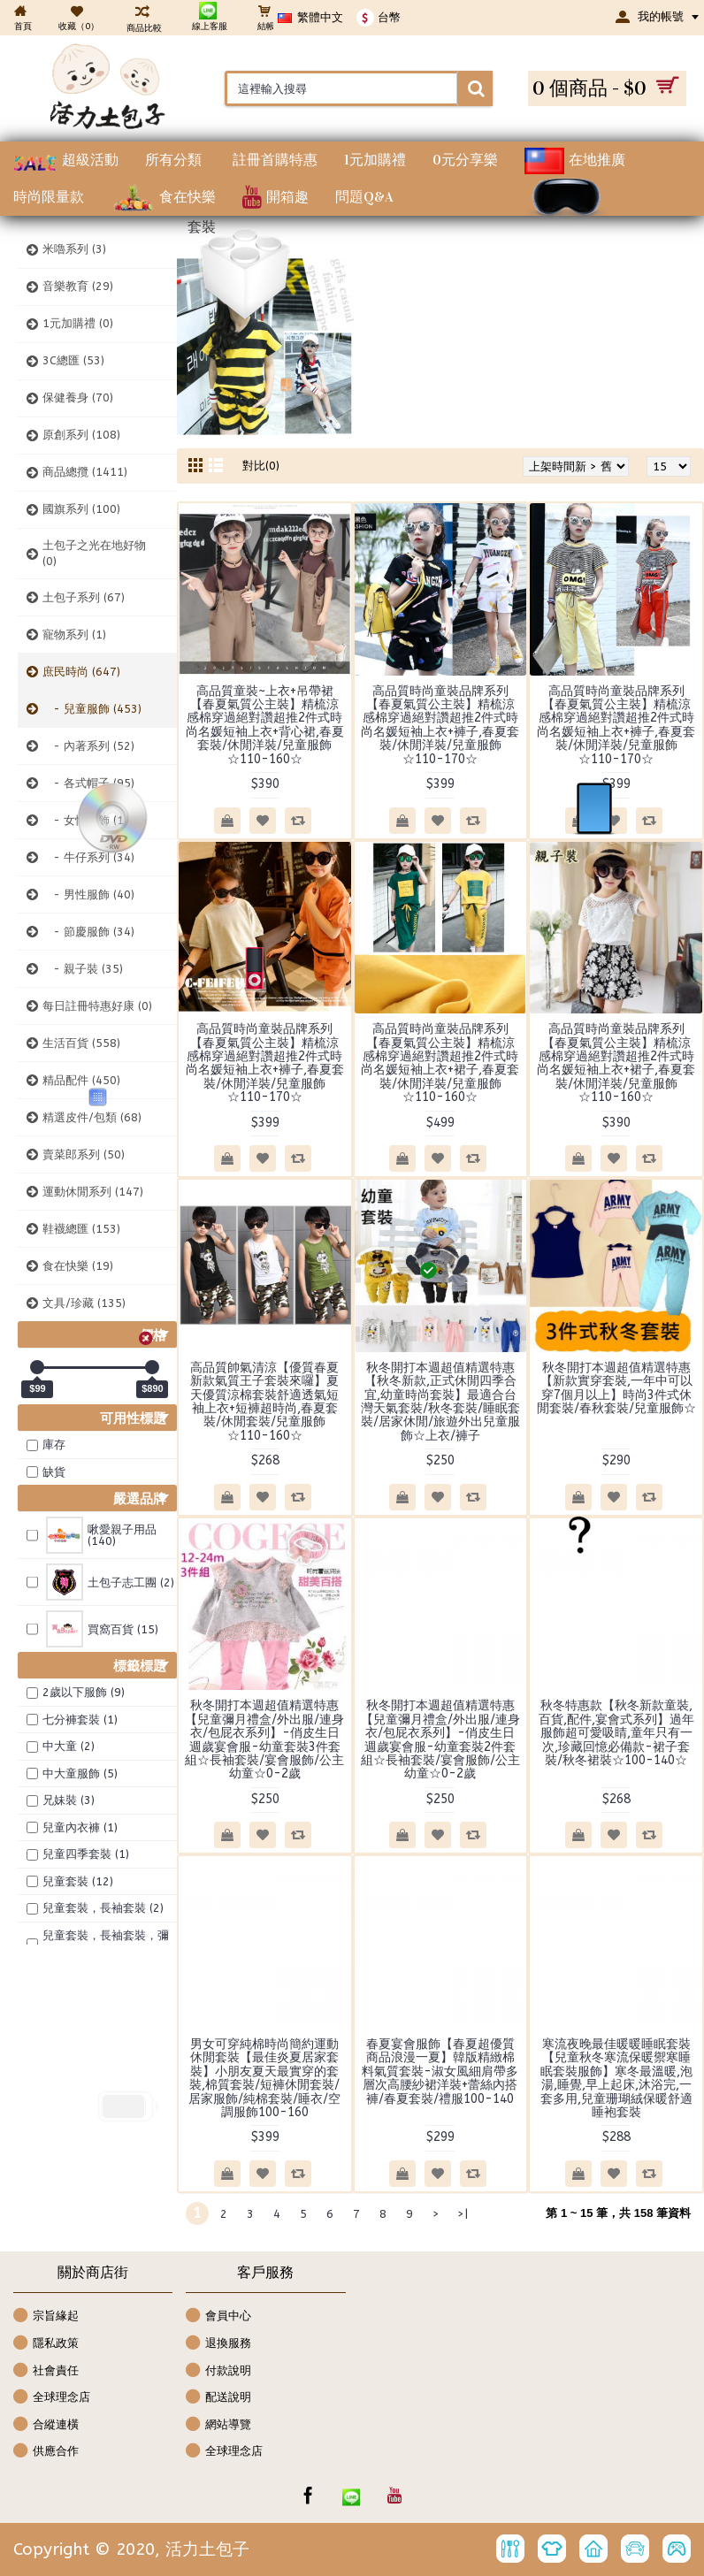 This screenshot has width=704, height=2576. I want to click on access ipod device settings, so click(254, 968).